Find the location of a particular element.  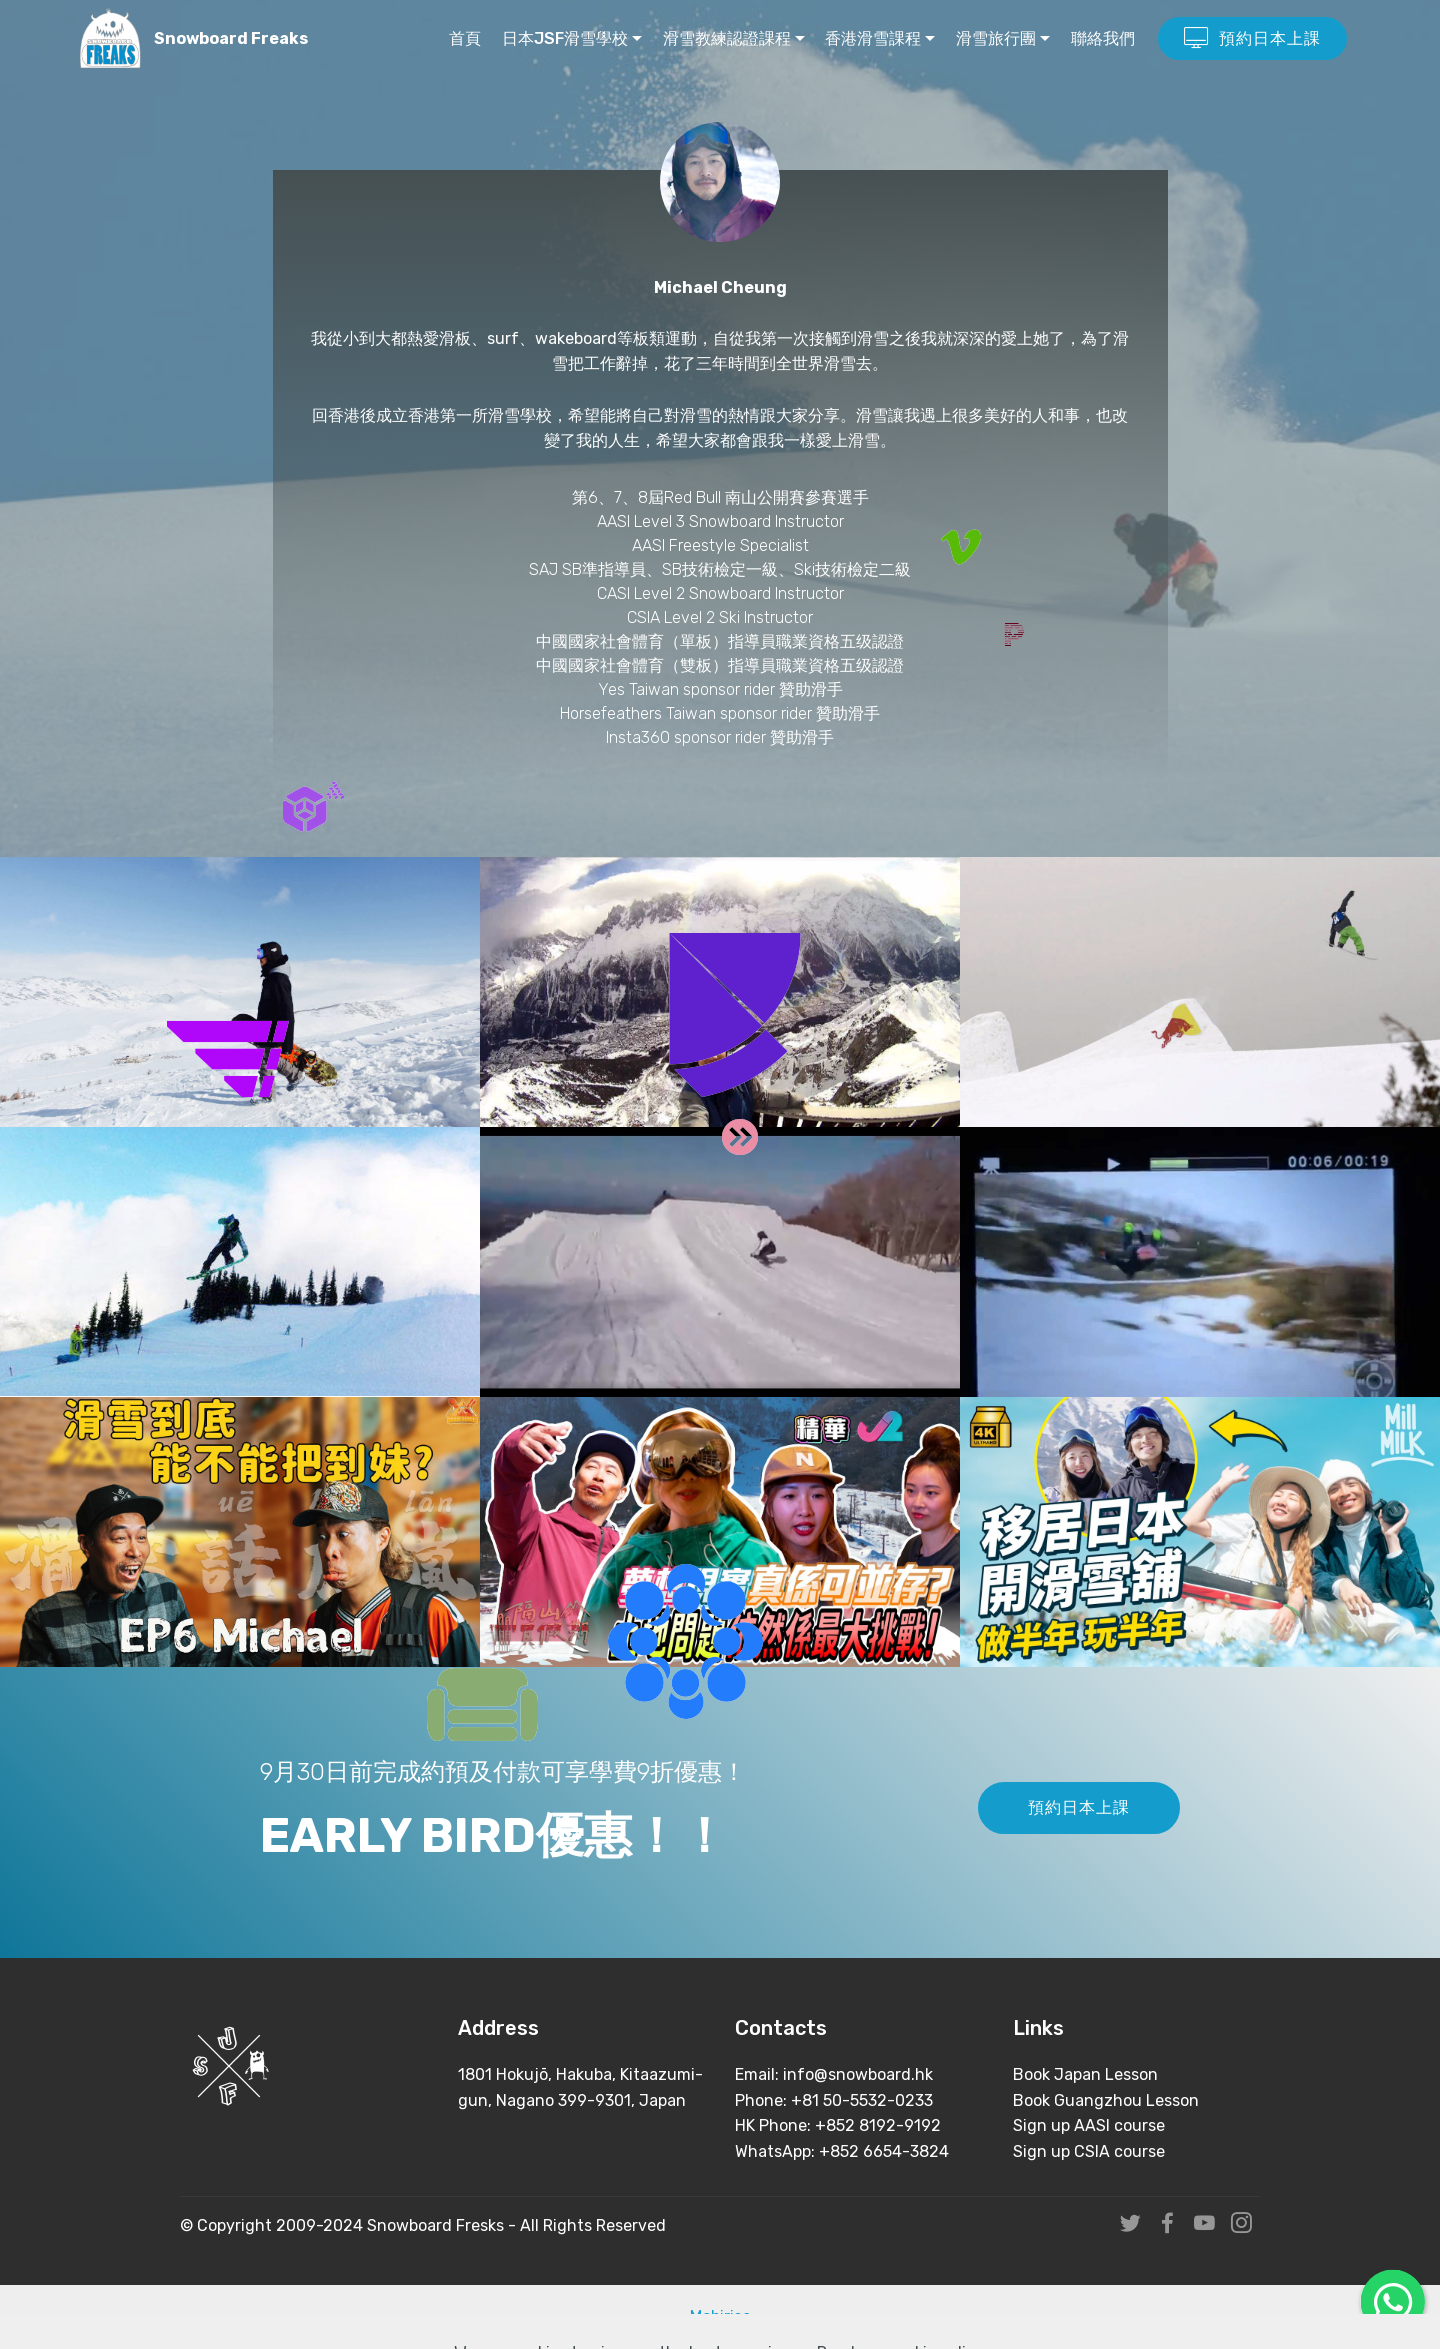

open Poetry package manager is located at coordinates (735, 1015).